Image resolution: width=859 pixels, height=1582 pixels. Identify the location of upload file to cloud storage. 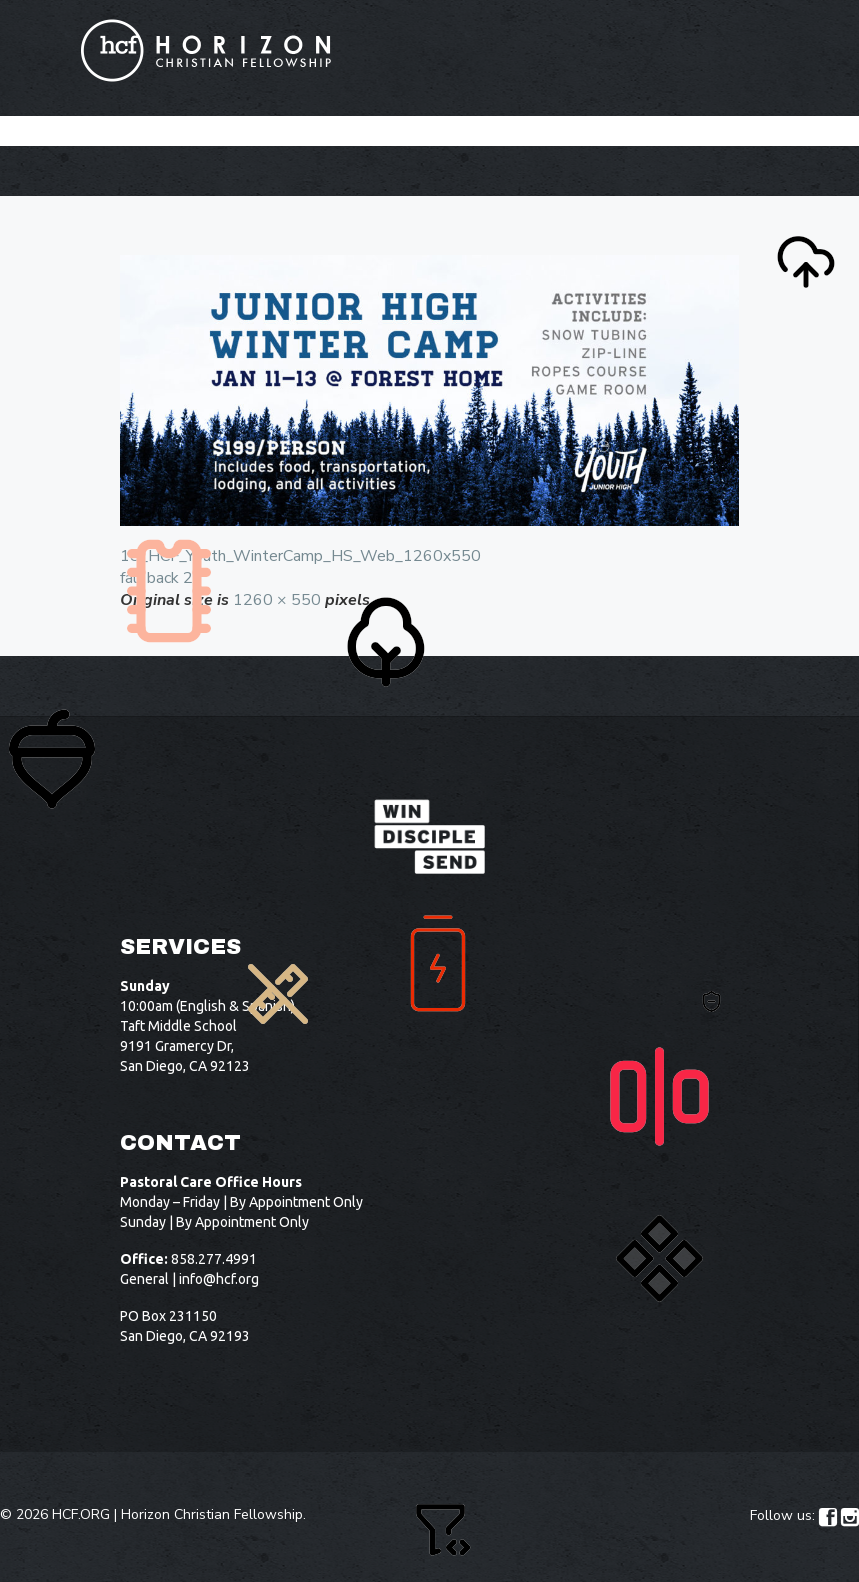
(806, 262).